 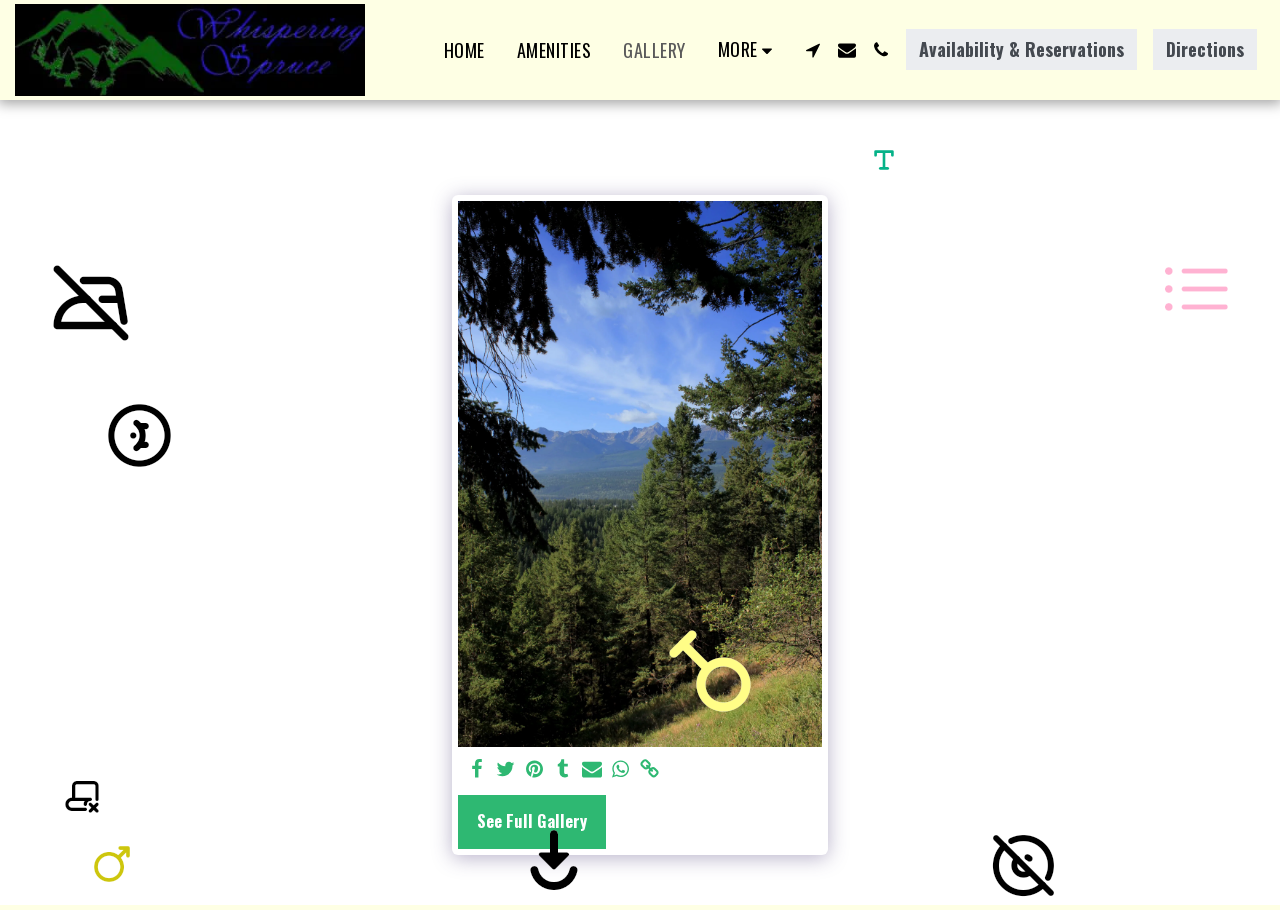 I want to click on mantine UI library logo, so click(x=139, y=435).